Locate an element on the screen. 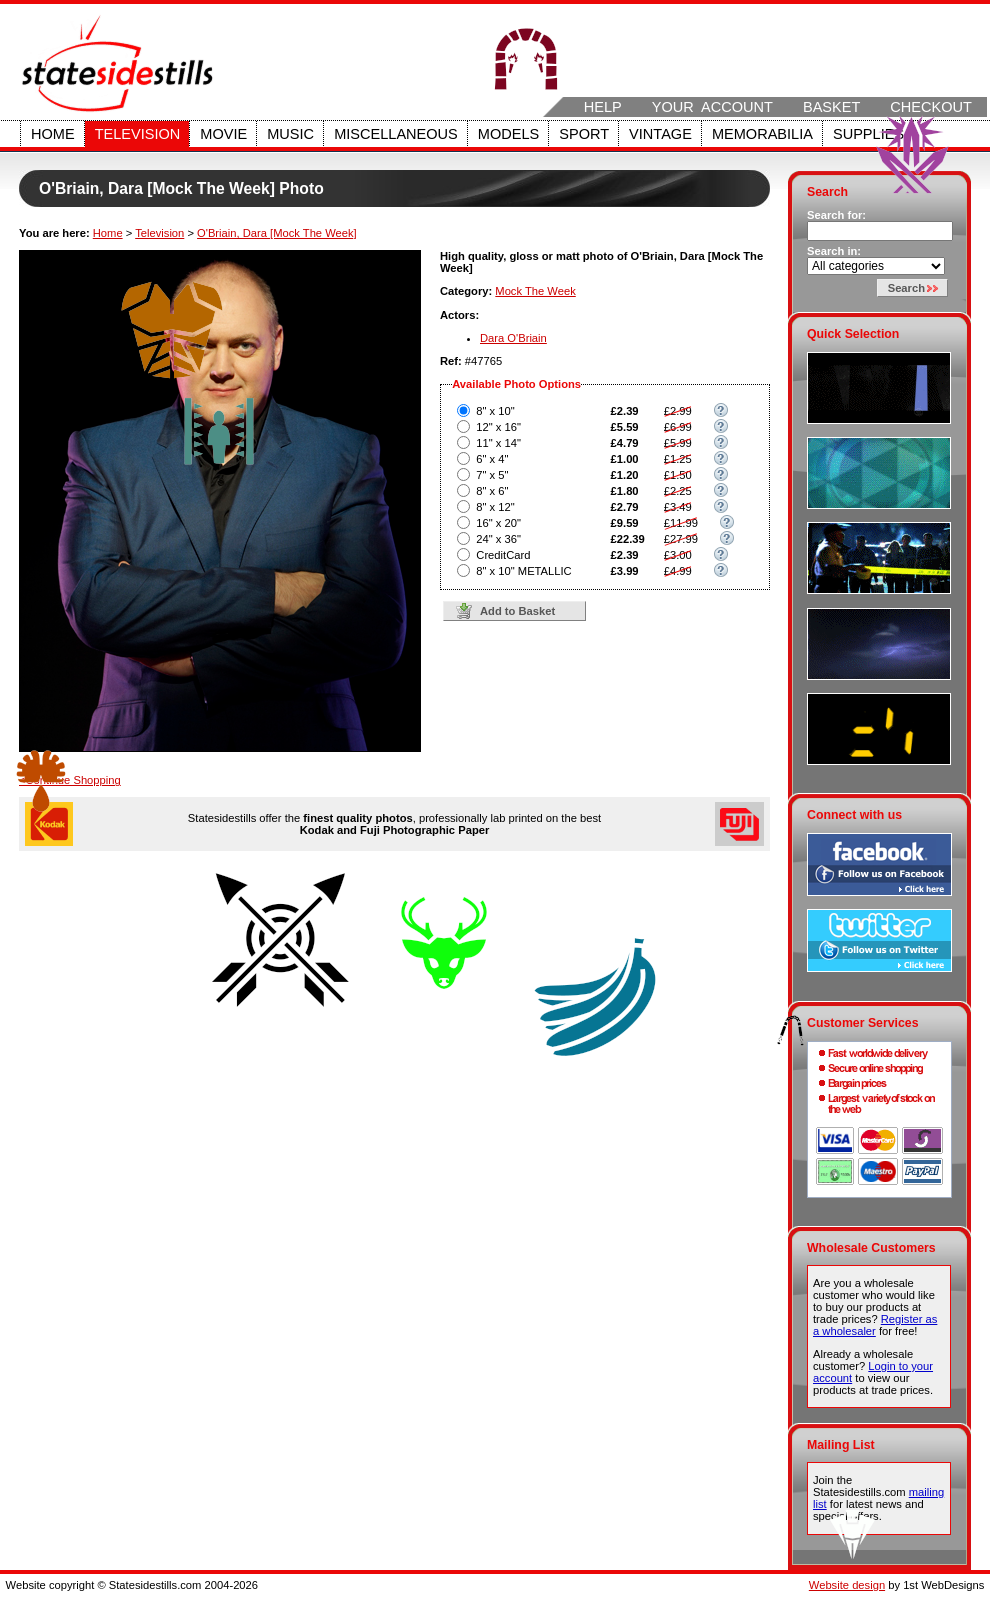 Image resolution: width=990 pixels, height=1597 pixels. equip torso armor piece is located at coordinates (172, 330).